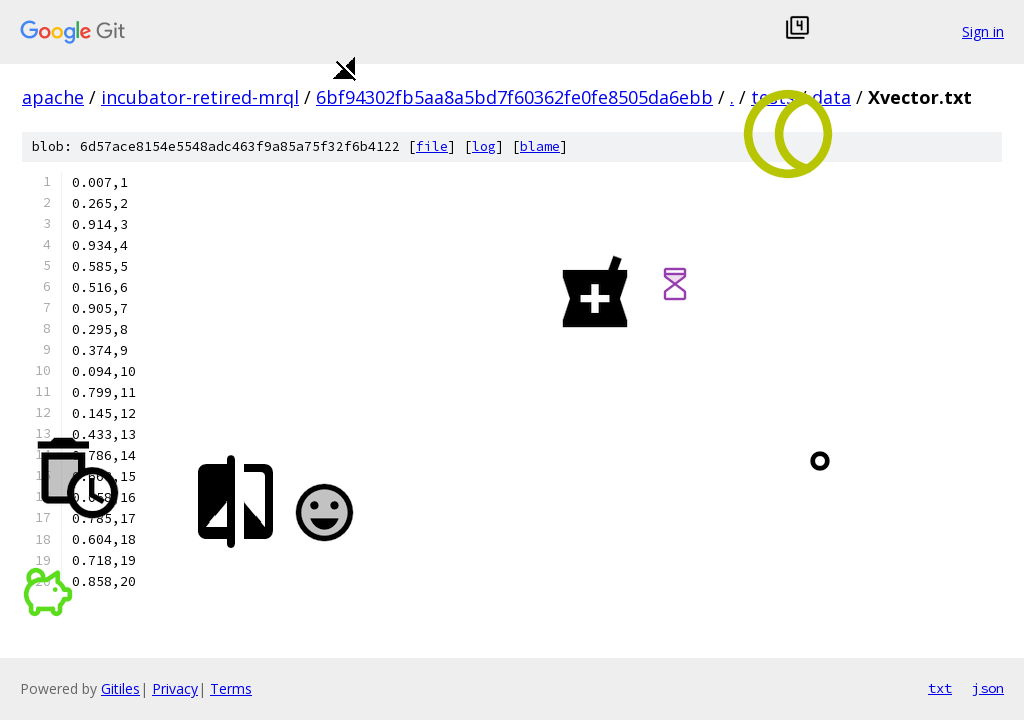 The height and width of the screenshot is (720, 1024). What do you see at coordinates (675, 284) in the screenshot?
I see `indicates a timer with significant time remaining` at bounding box center [675, 284].